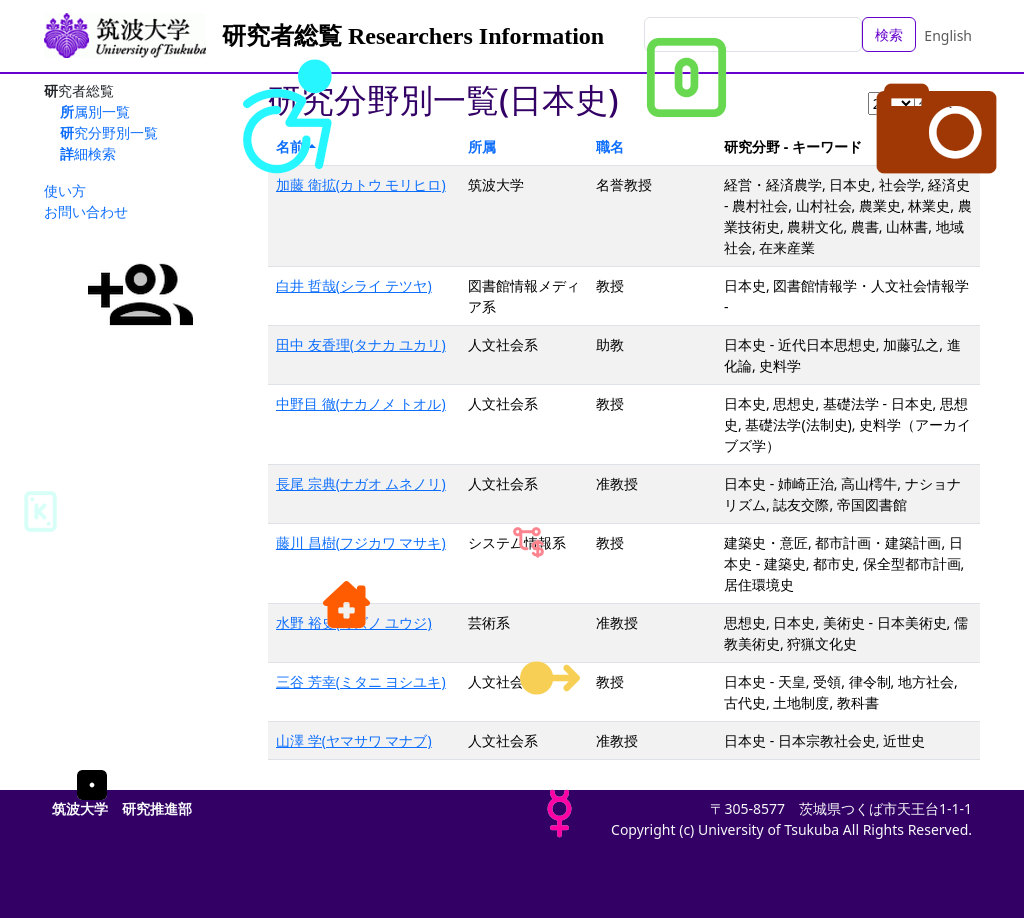  Describe the element at coordinates (559, 813) in the screenshot. I see `select hermaphrodite/intersex gender identity` at that location.